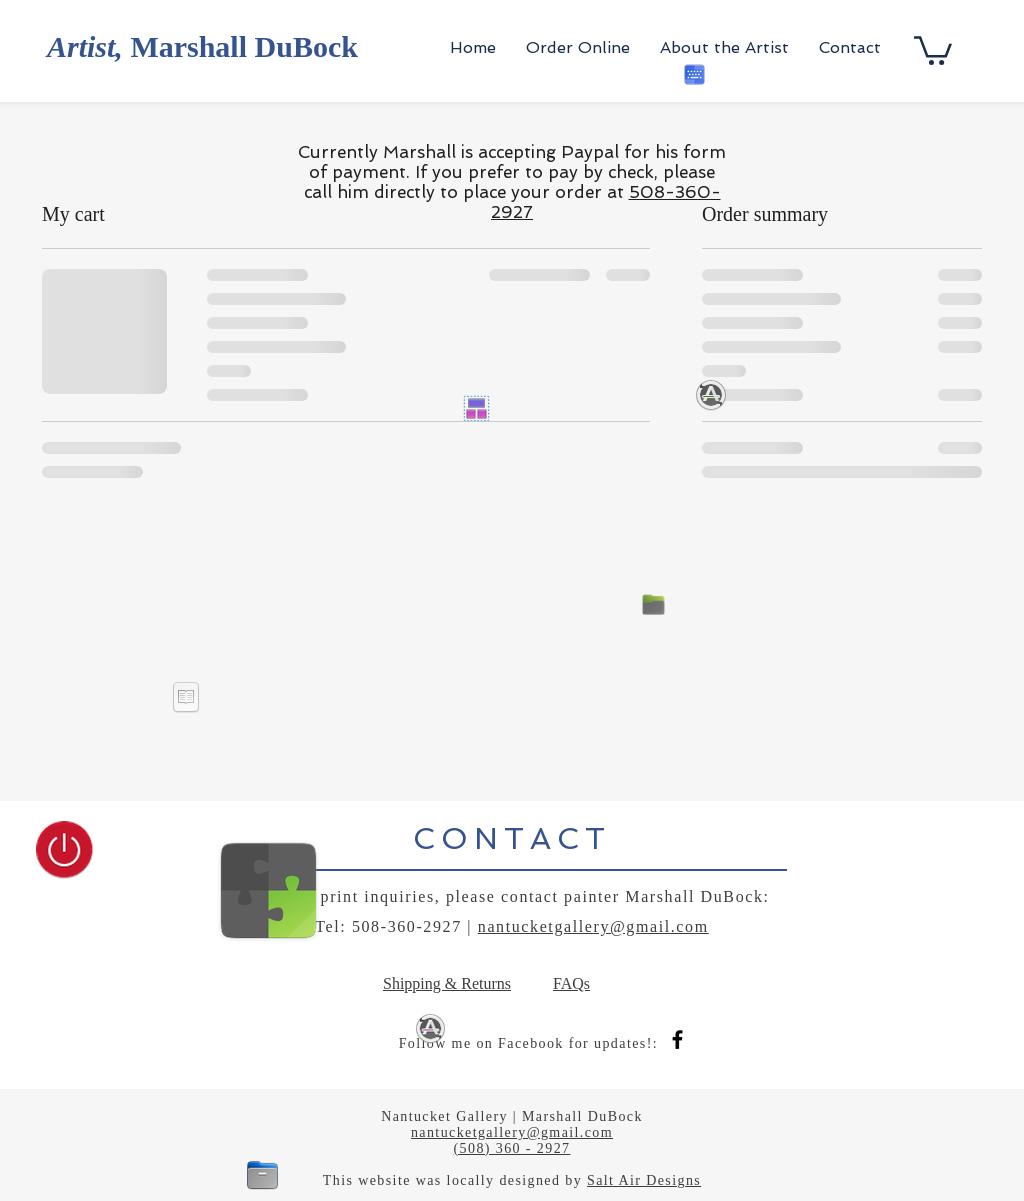 This screenshot has width=1024, height=1201. Describe the element at coordinates (694, 74) in the screenshot. I see `access keyboard and input method settings` at that location.